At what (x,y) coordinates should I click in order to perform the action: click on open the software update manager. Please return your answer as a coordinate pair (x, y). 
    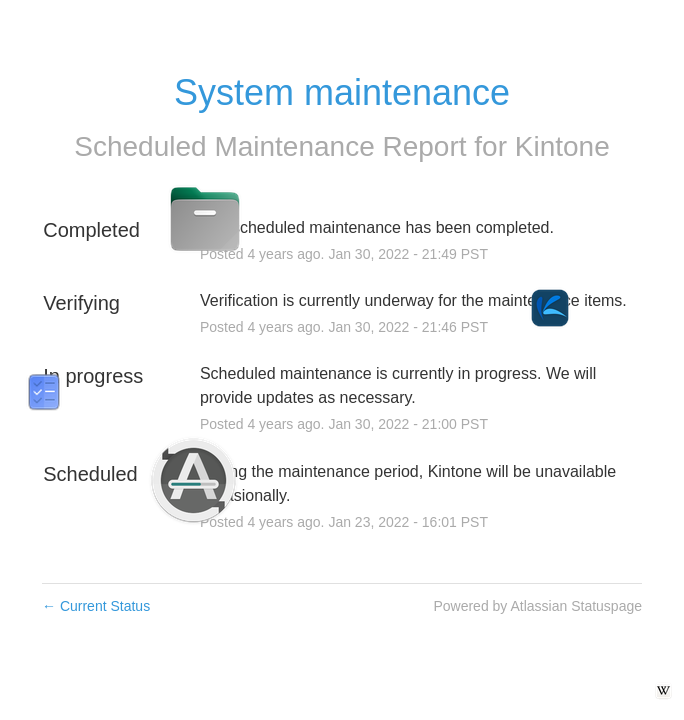
    Looking at the image, I should click on (193, 480).